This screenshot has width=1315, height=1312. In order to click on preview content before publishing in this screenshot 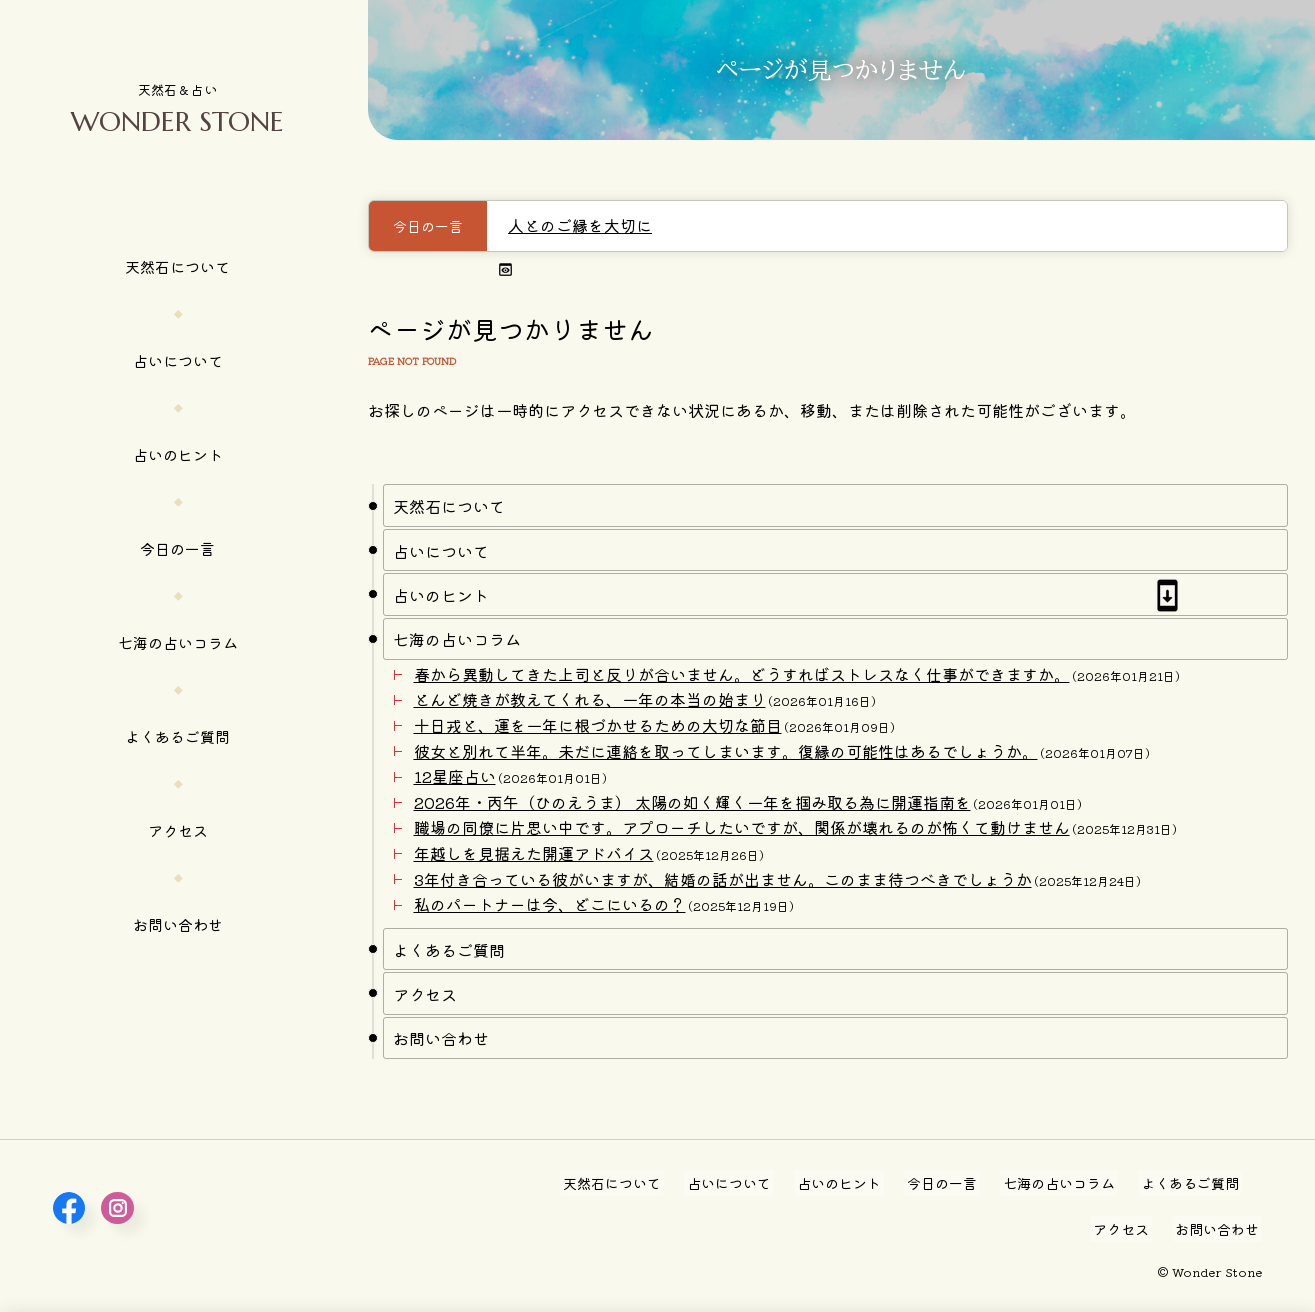, I will do `click(505, 269)`.